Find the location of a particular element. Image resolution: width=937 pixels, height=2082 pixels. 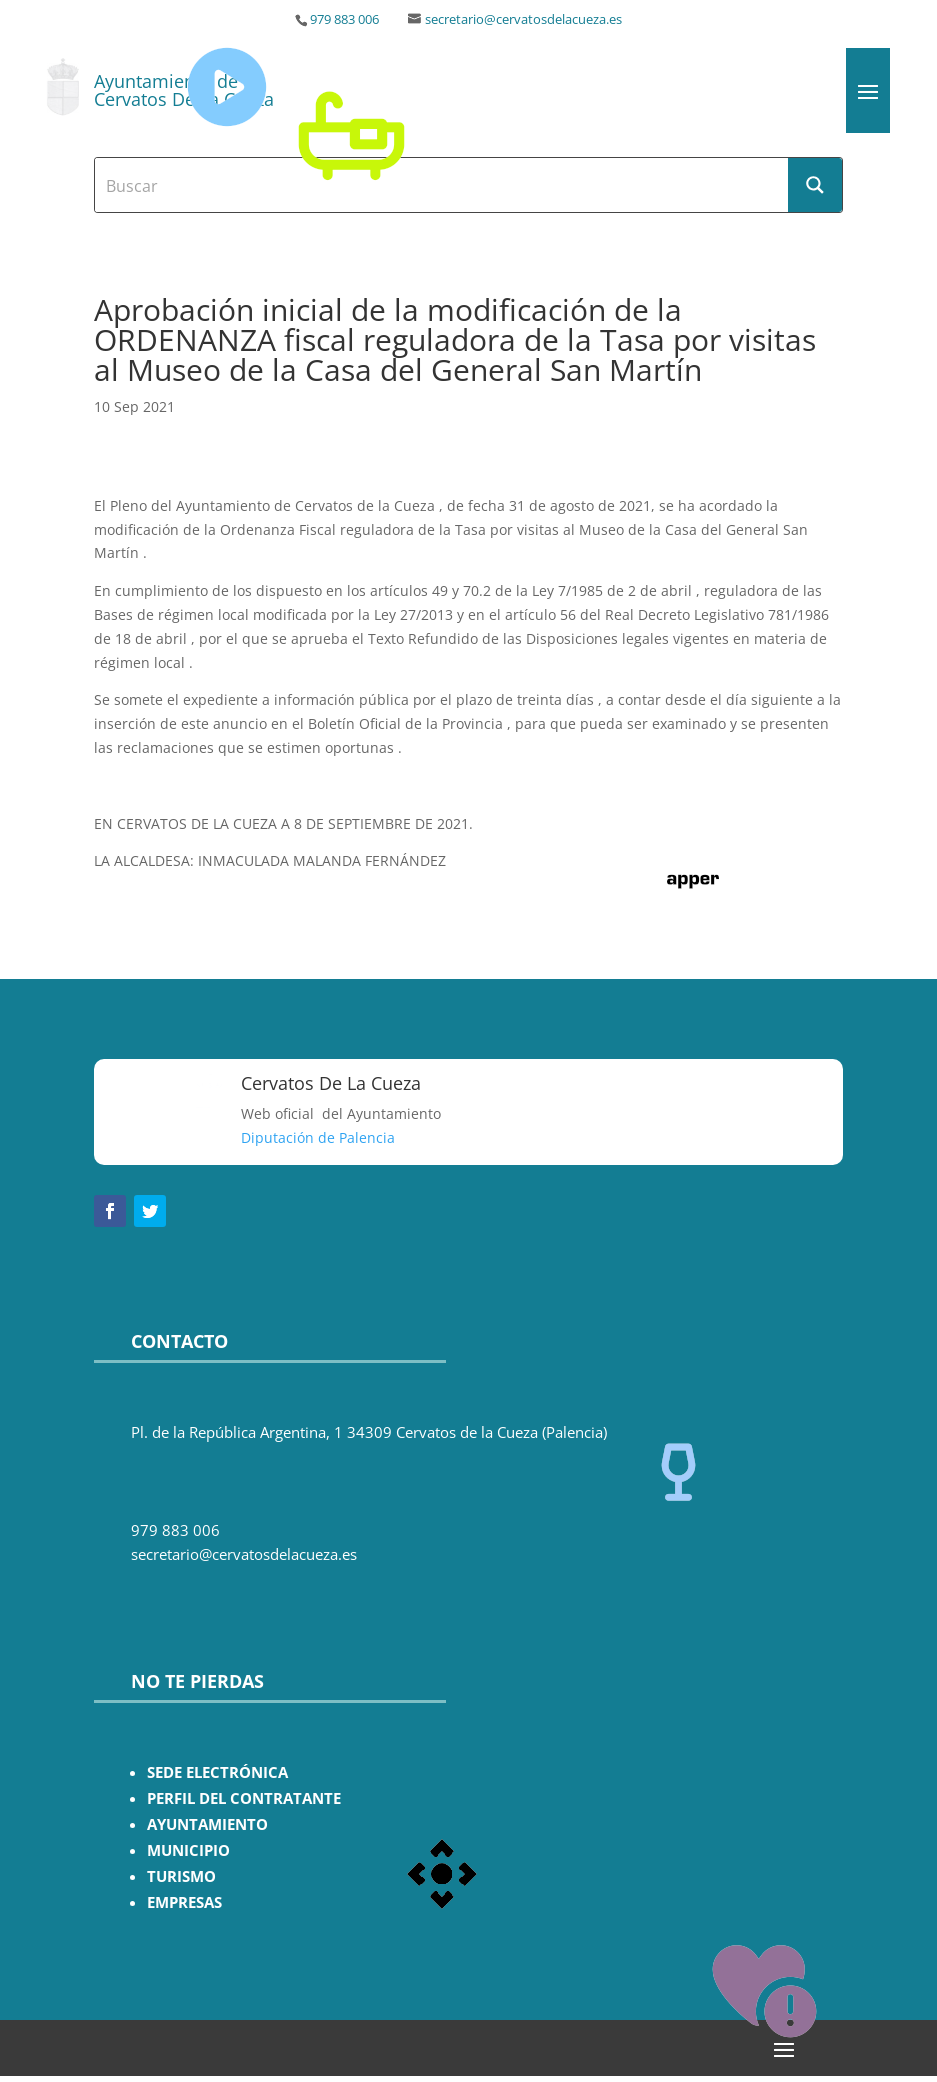

pan or move camera view in all directions is located at coordinates (442, 1874).